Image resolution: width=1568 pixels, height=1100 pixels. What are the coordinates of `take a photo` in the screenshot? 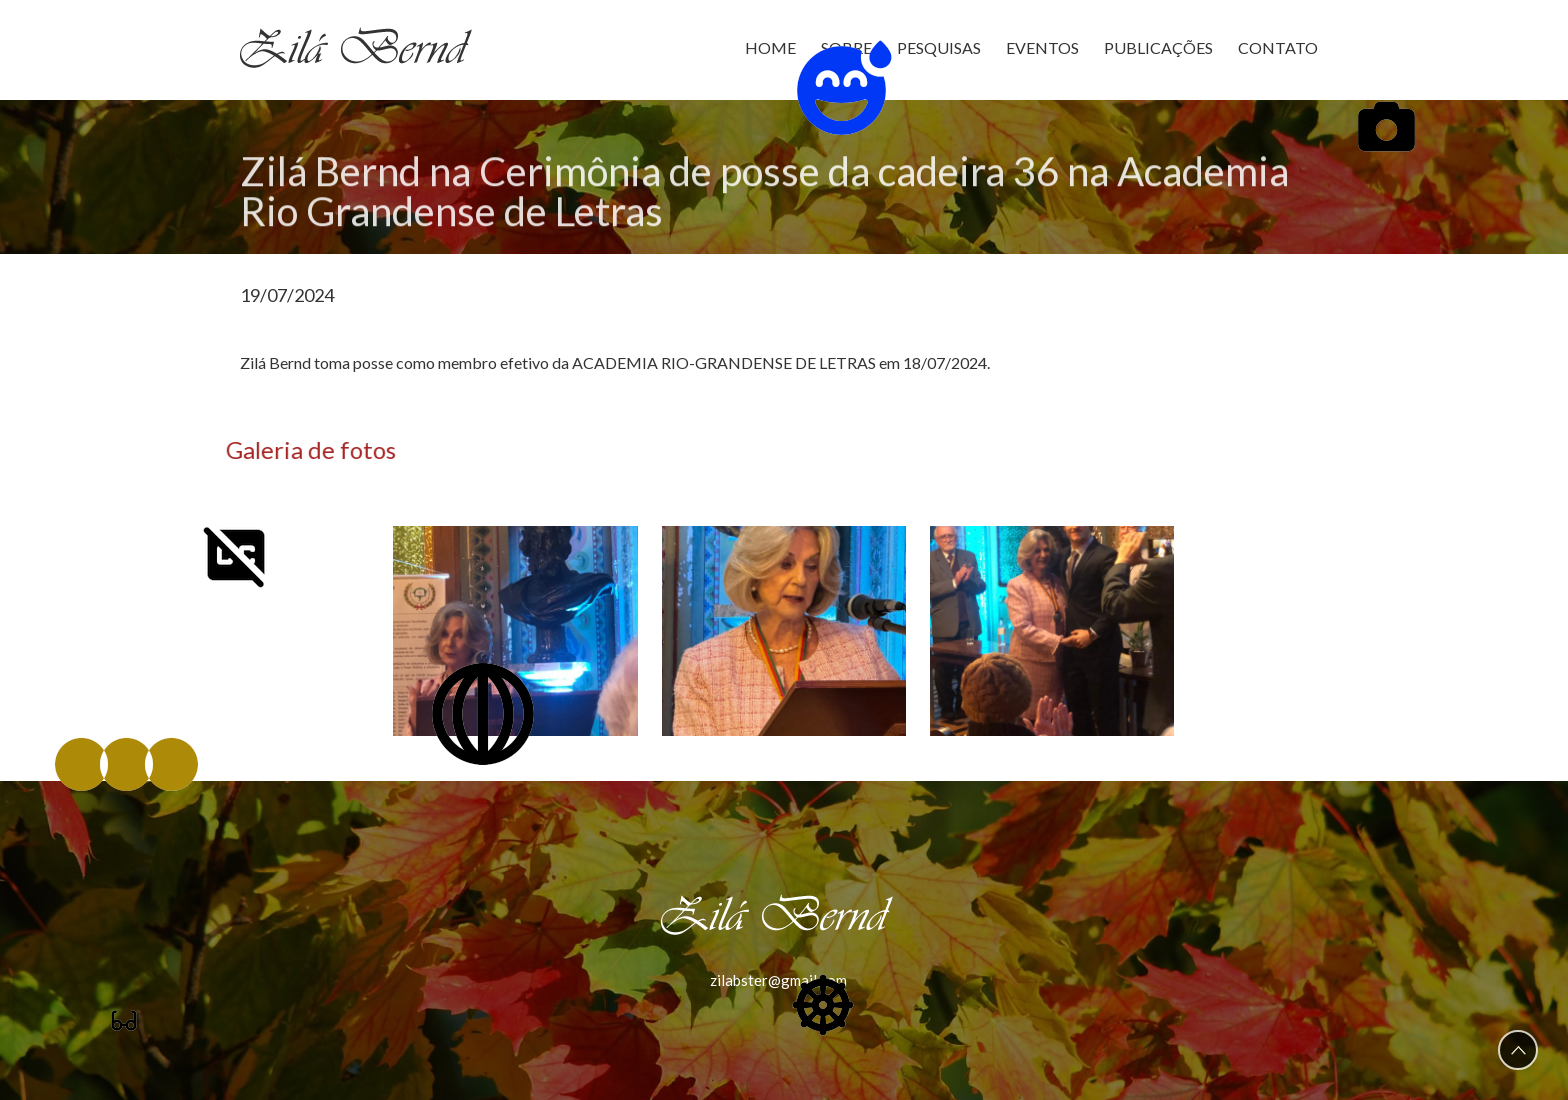 It's located at (1386, 126).